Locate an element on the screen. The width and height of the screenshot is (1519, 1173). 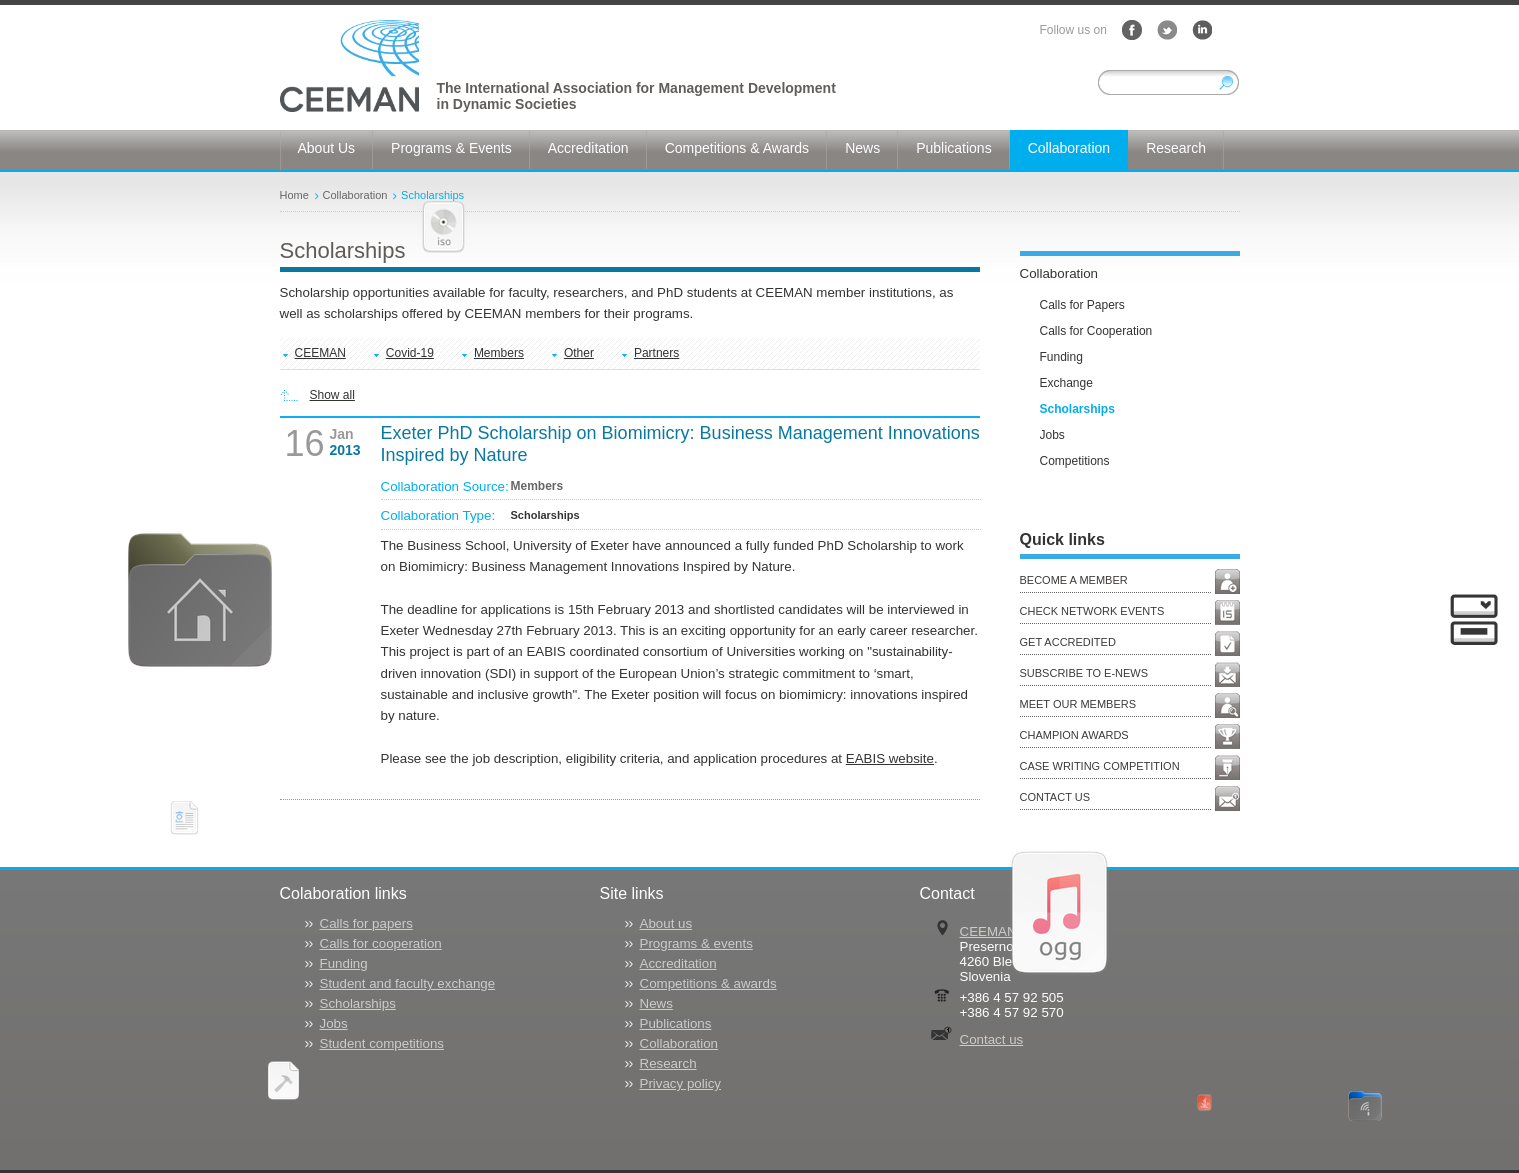
indicates a CD/DVD disc image file (.iso) is located at coordinates (443, 226).